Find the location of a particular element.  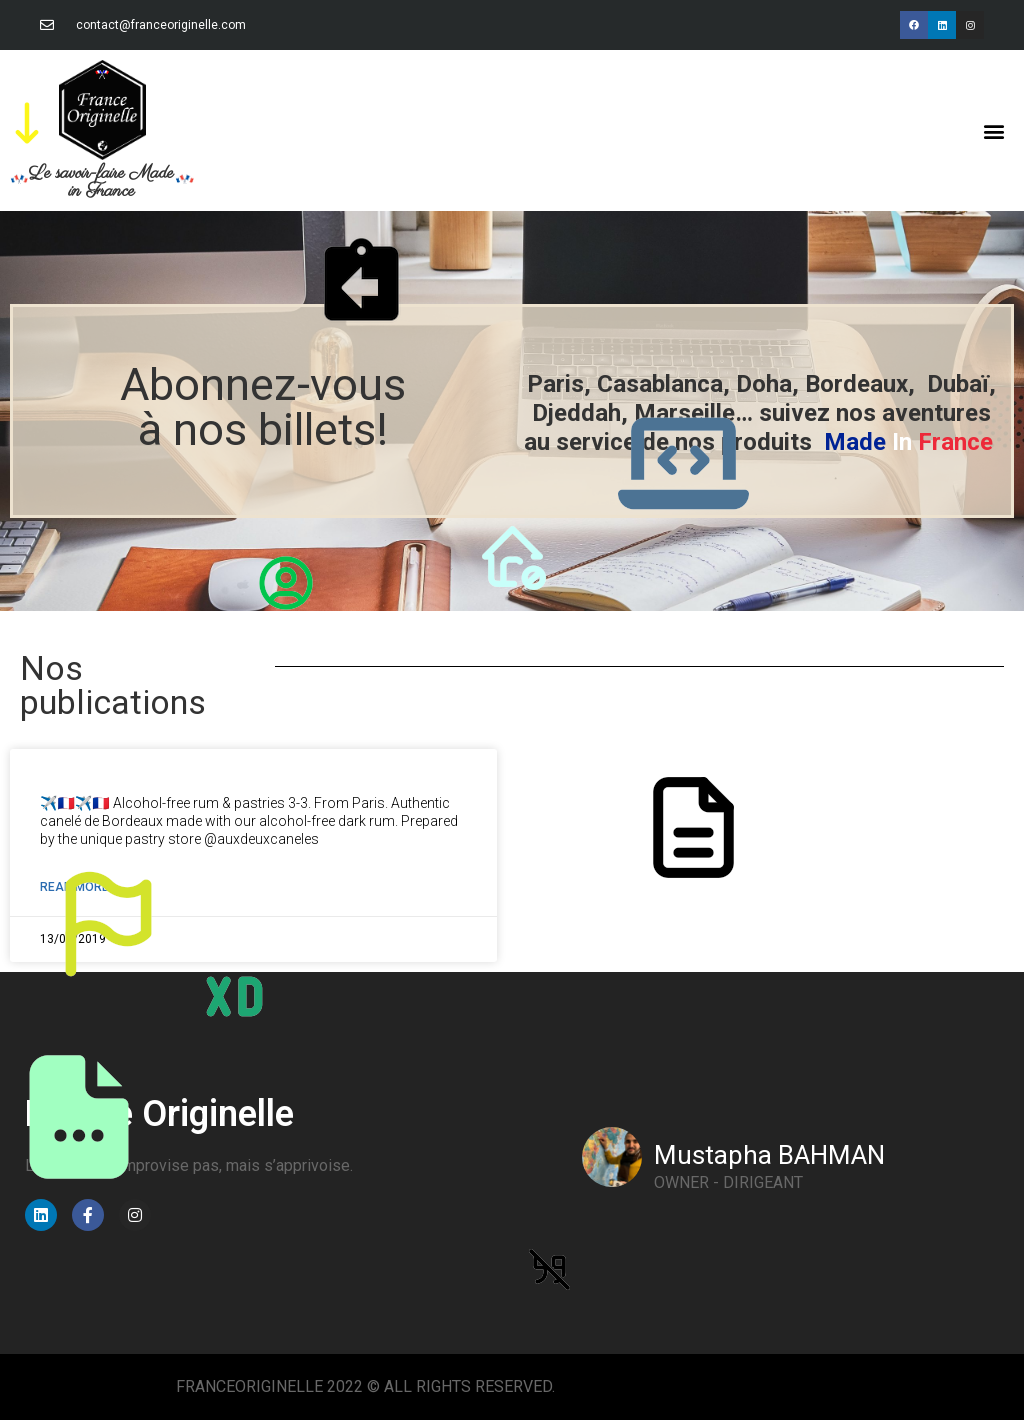

open code editor or development environment is located at coordinates (683, 463).